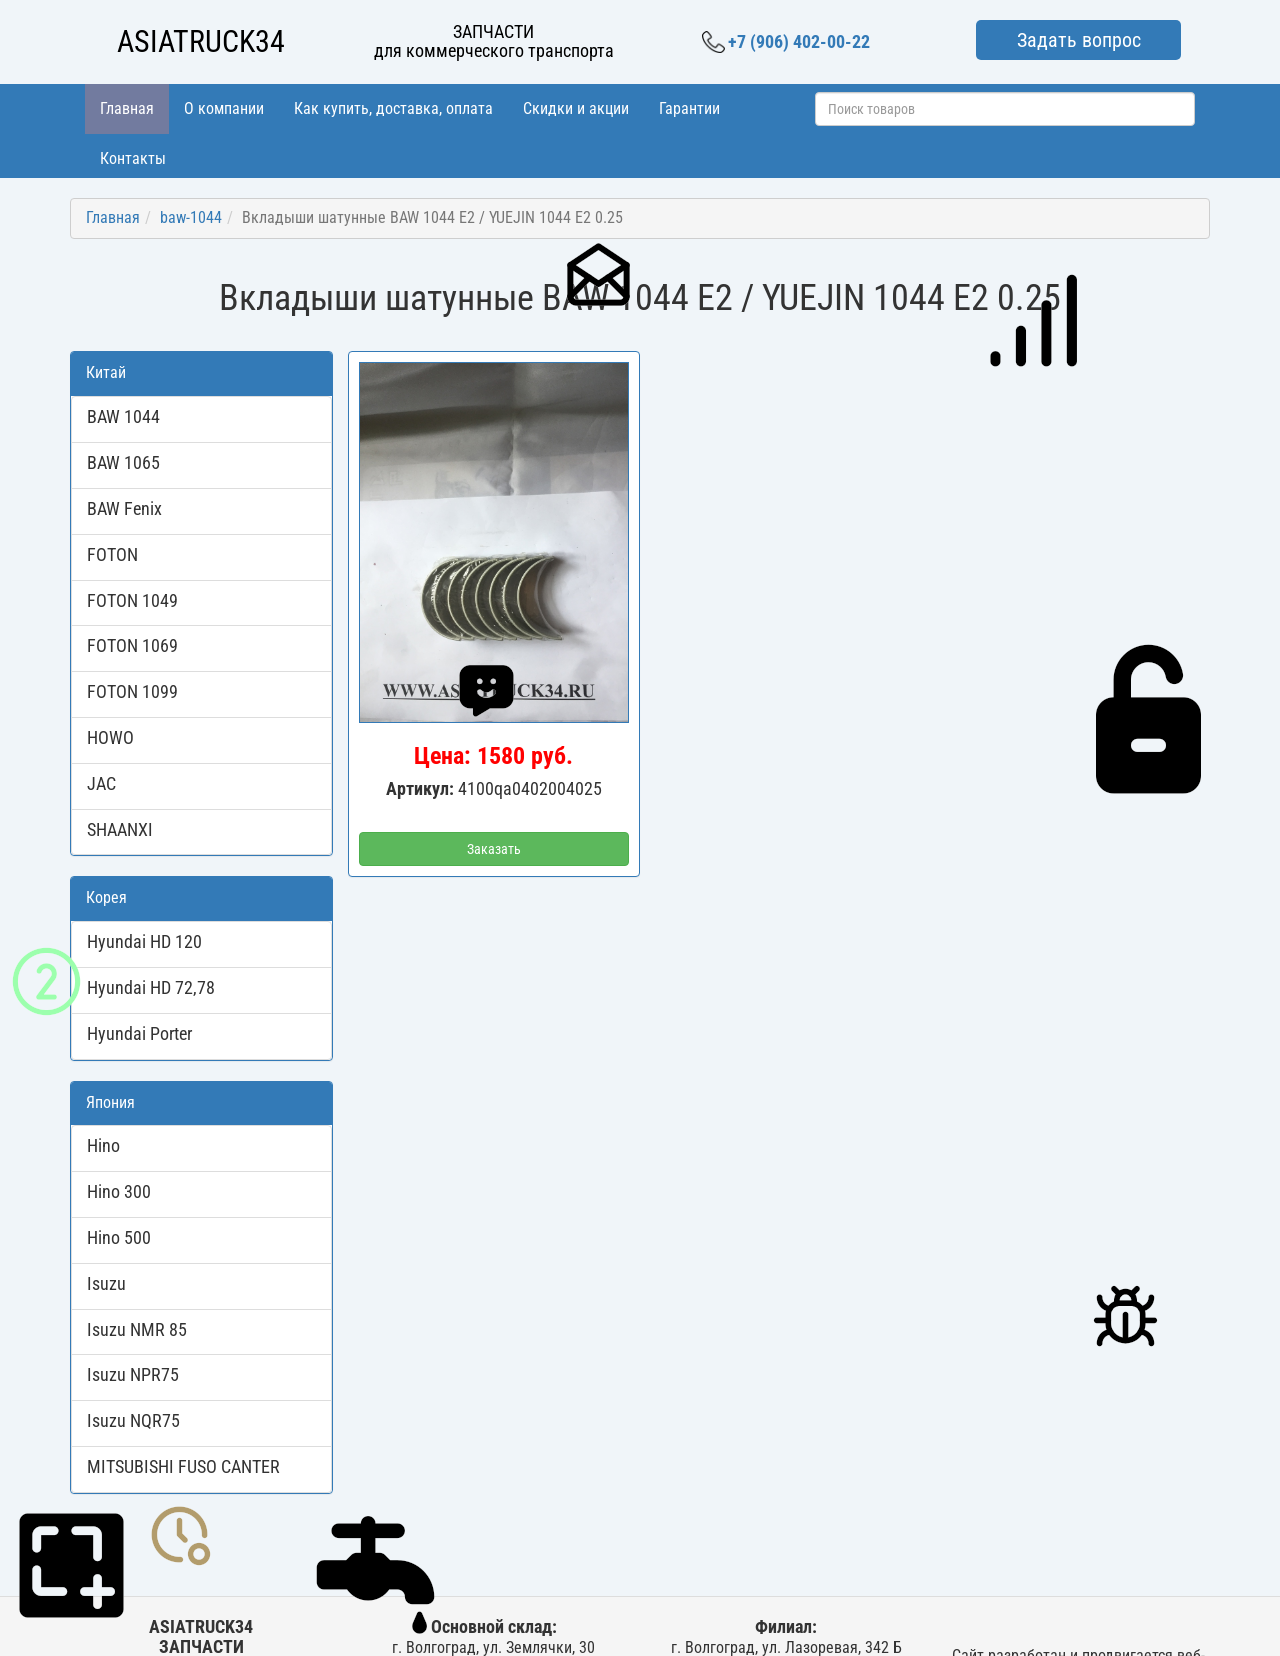  Describe the element at coordinates (598, 274) in the screenshot. I see `indicates a read or opened email` at that location.